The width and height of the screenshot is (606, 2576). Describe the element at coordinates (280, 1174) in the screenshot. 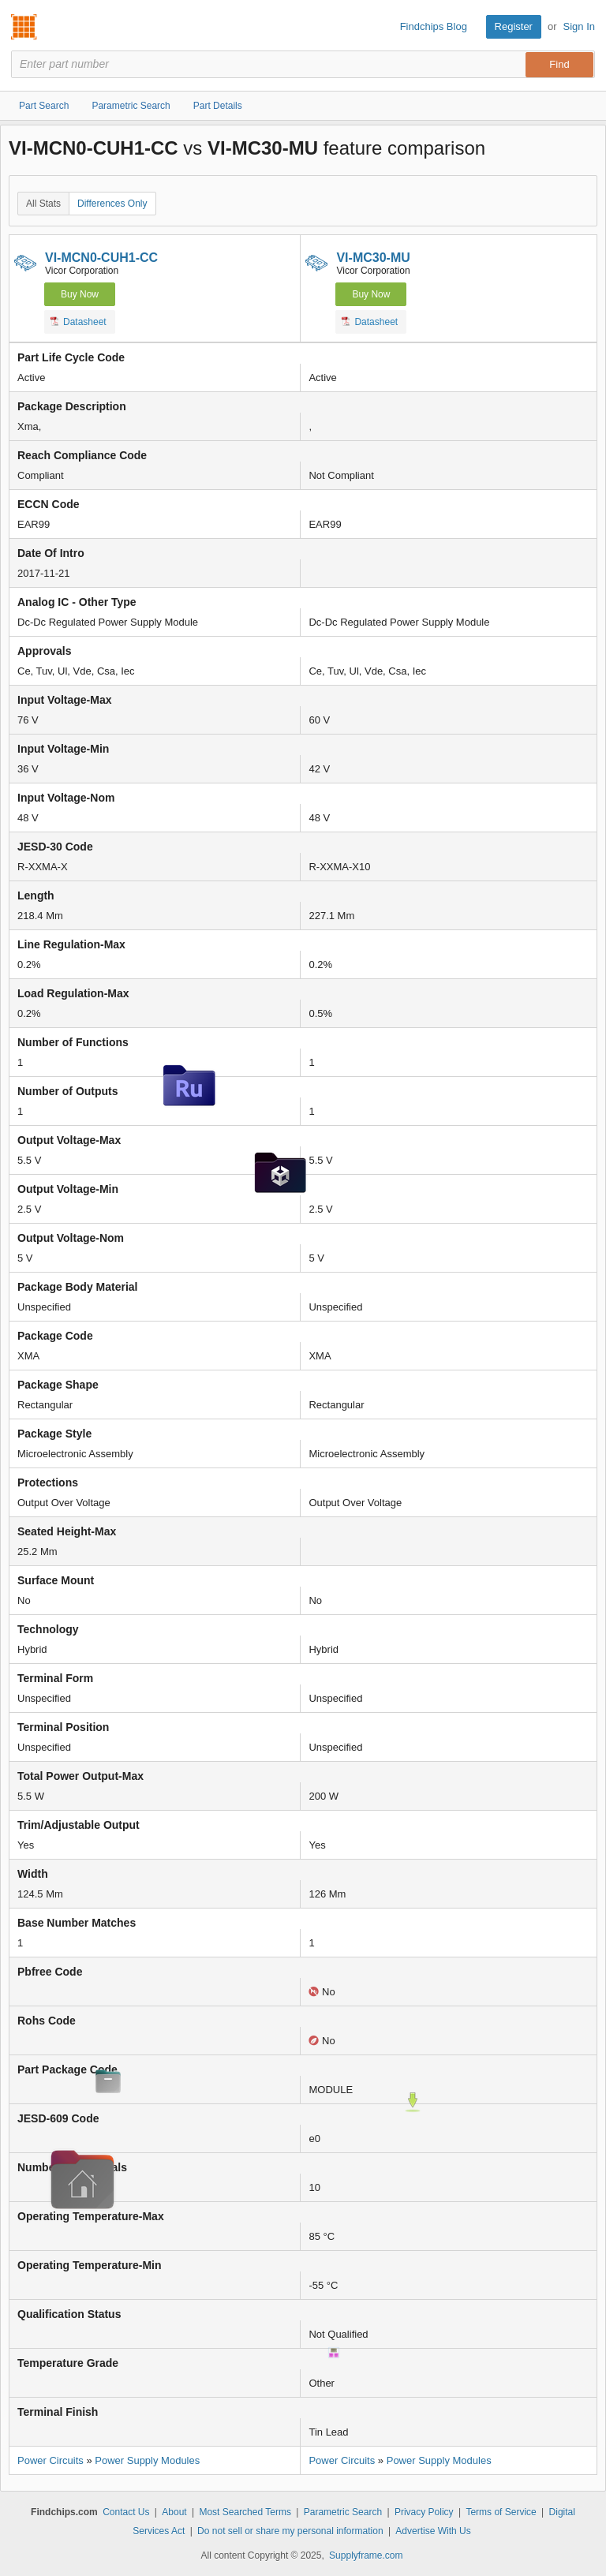

I see `open unity project files folder` at that location.